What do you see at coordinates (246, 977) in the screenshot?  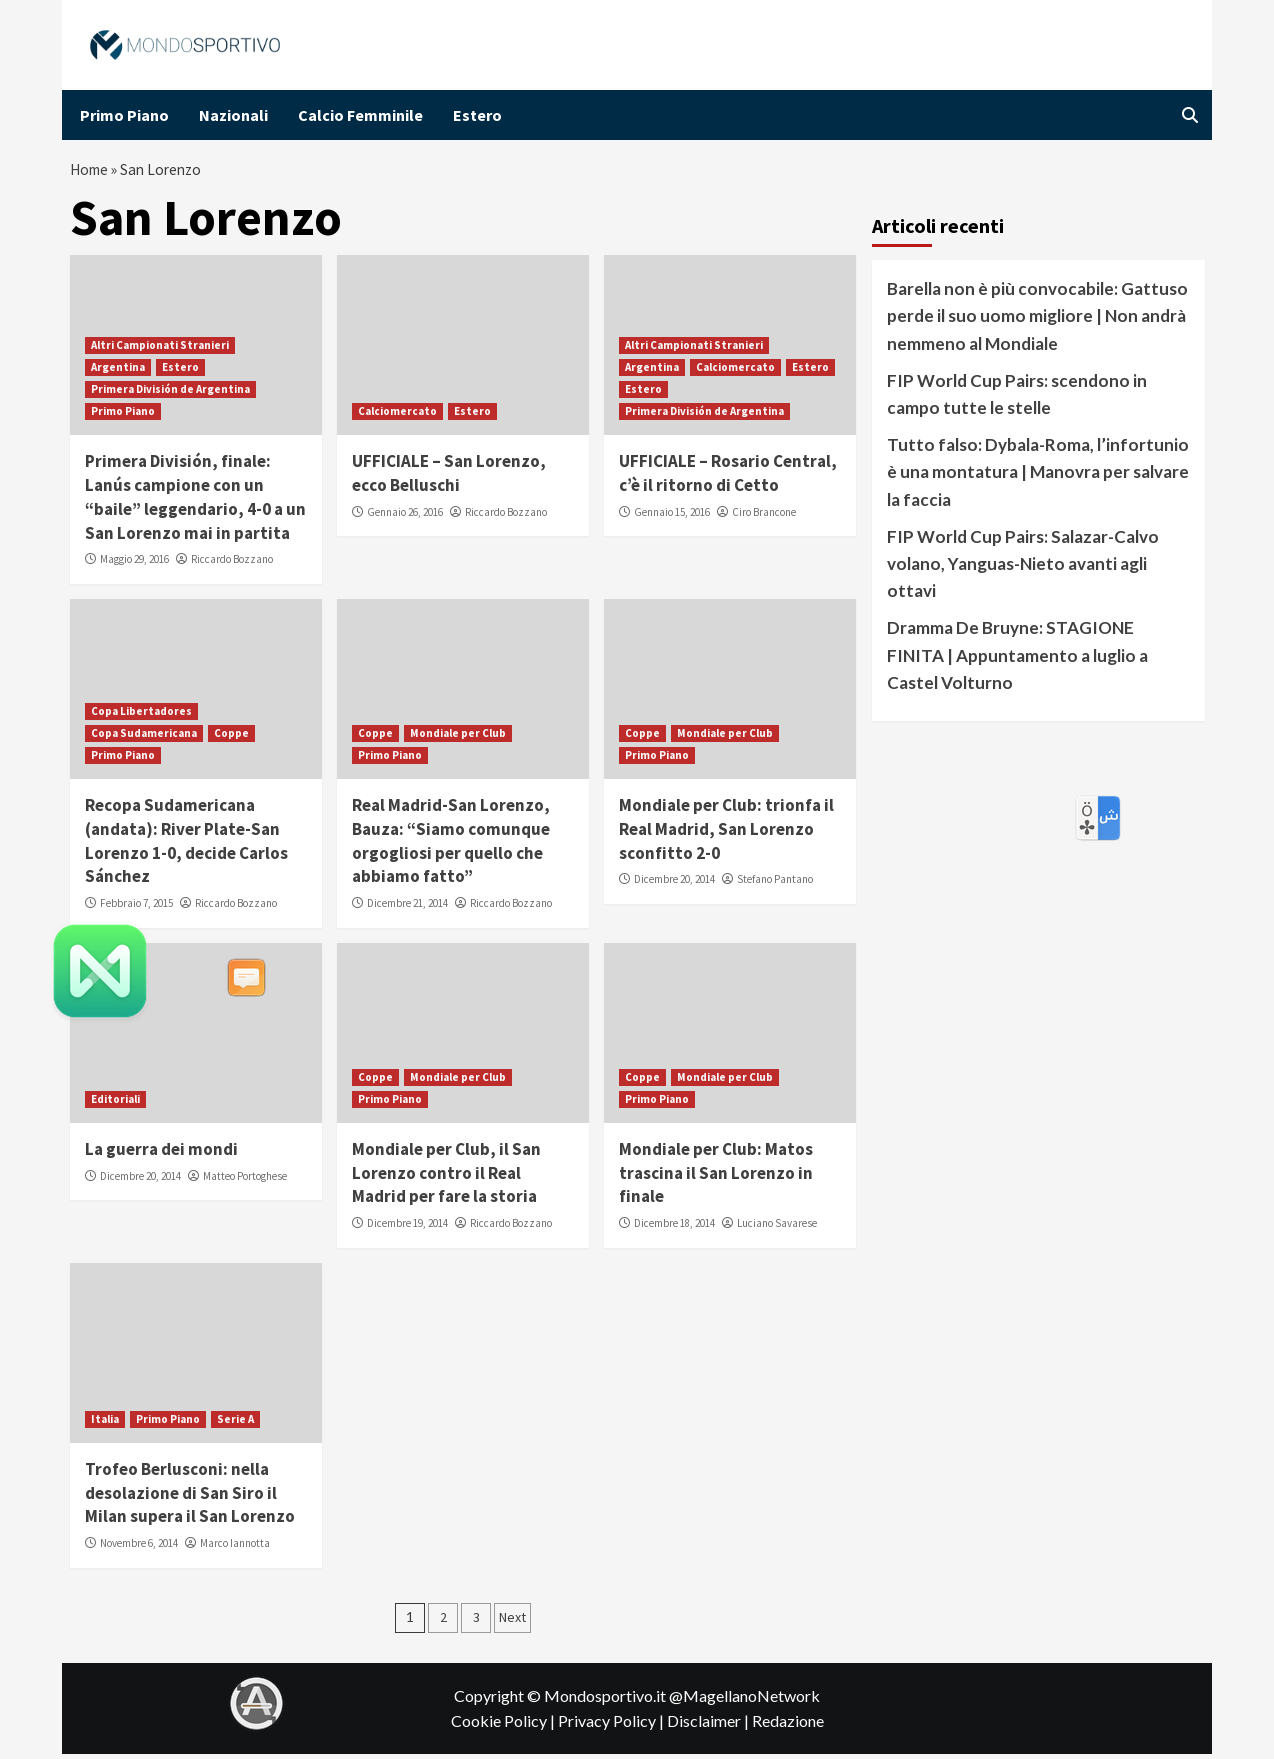 I see `open empathy messaging app` at bounding box center [246, 977].